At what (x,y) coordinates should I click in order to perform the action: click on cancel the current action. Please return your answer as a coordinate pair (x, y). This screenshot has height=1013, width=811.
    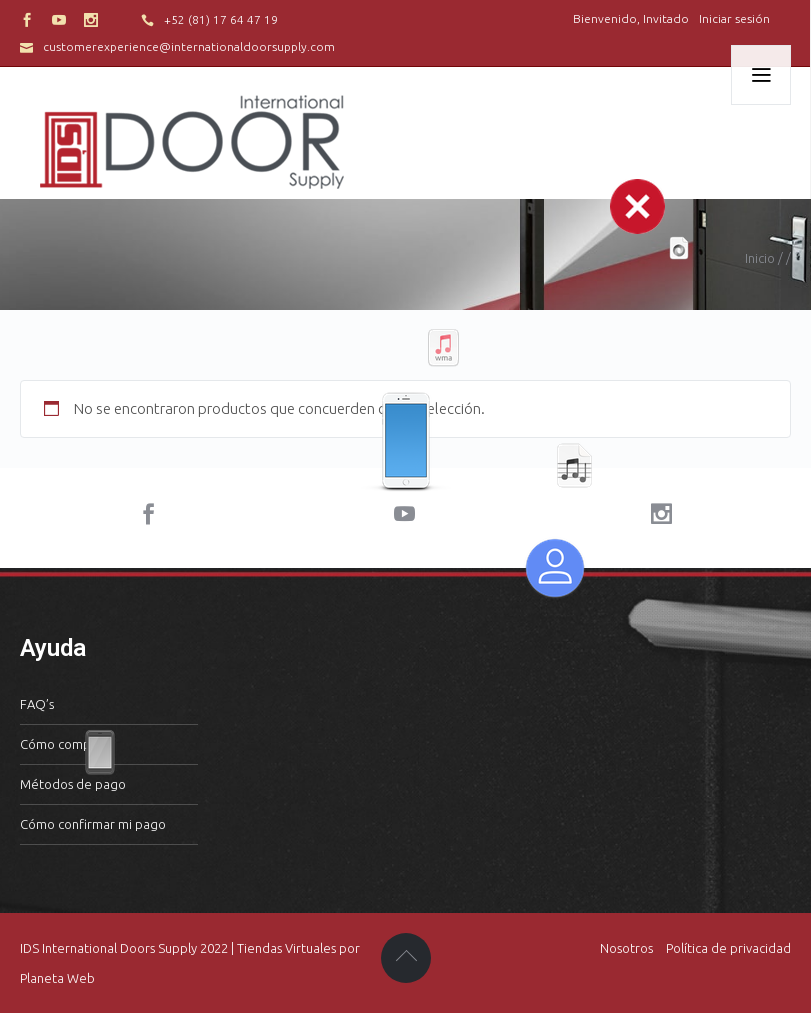
    Looking at the image, I should click on (637, 206).